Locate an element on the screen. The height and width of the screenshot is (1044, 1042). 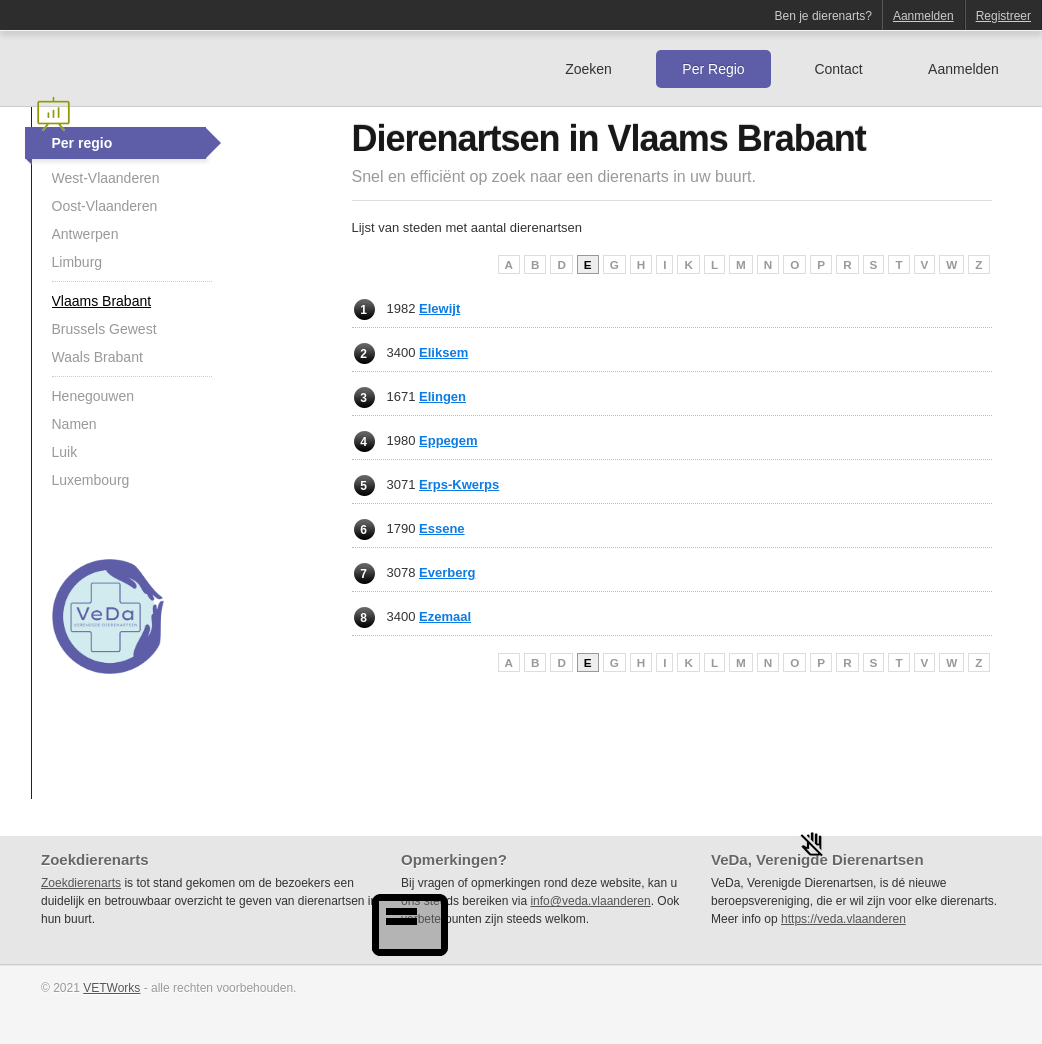
view featured playlist is located at coordinates (410, 925).